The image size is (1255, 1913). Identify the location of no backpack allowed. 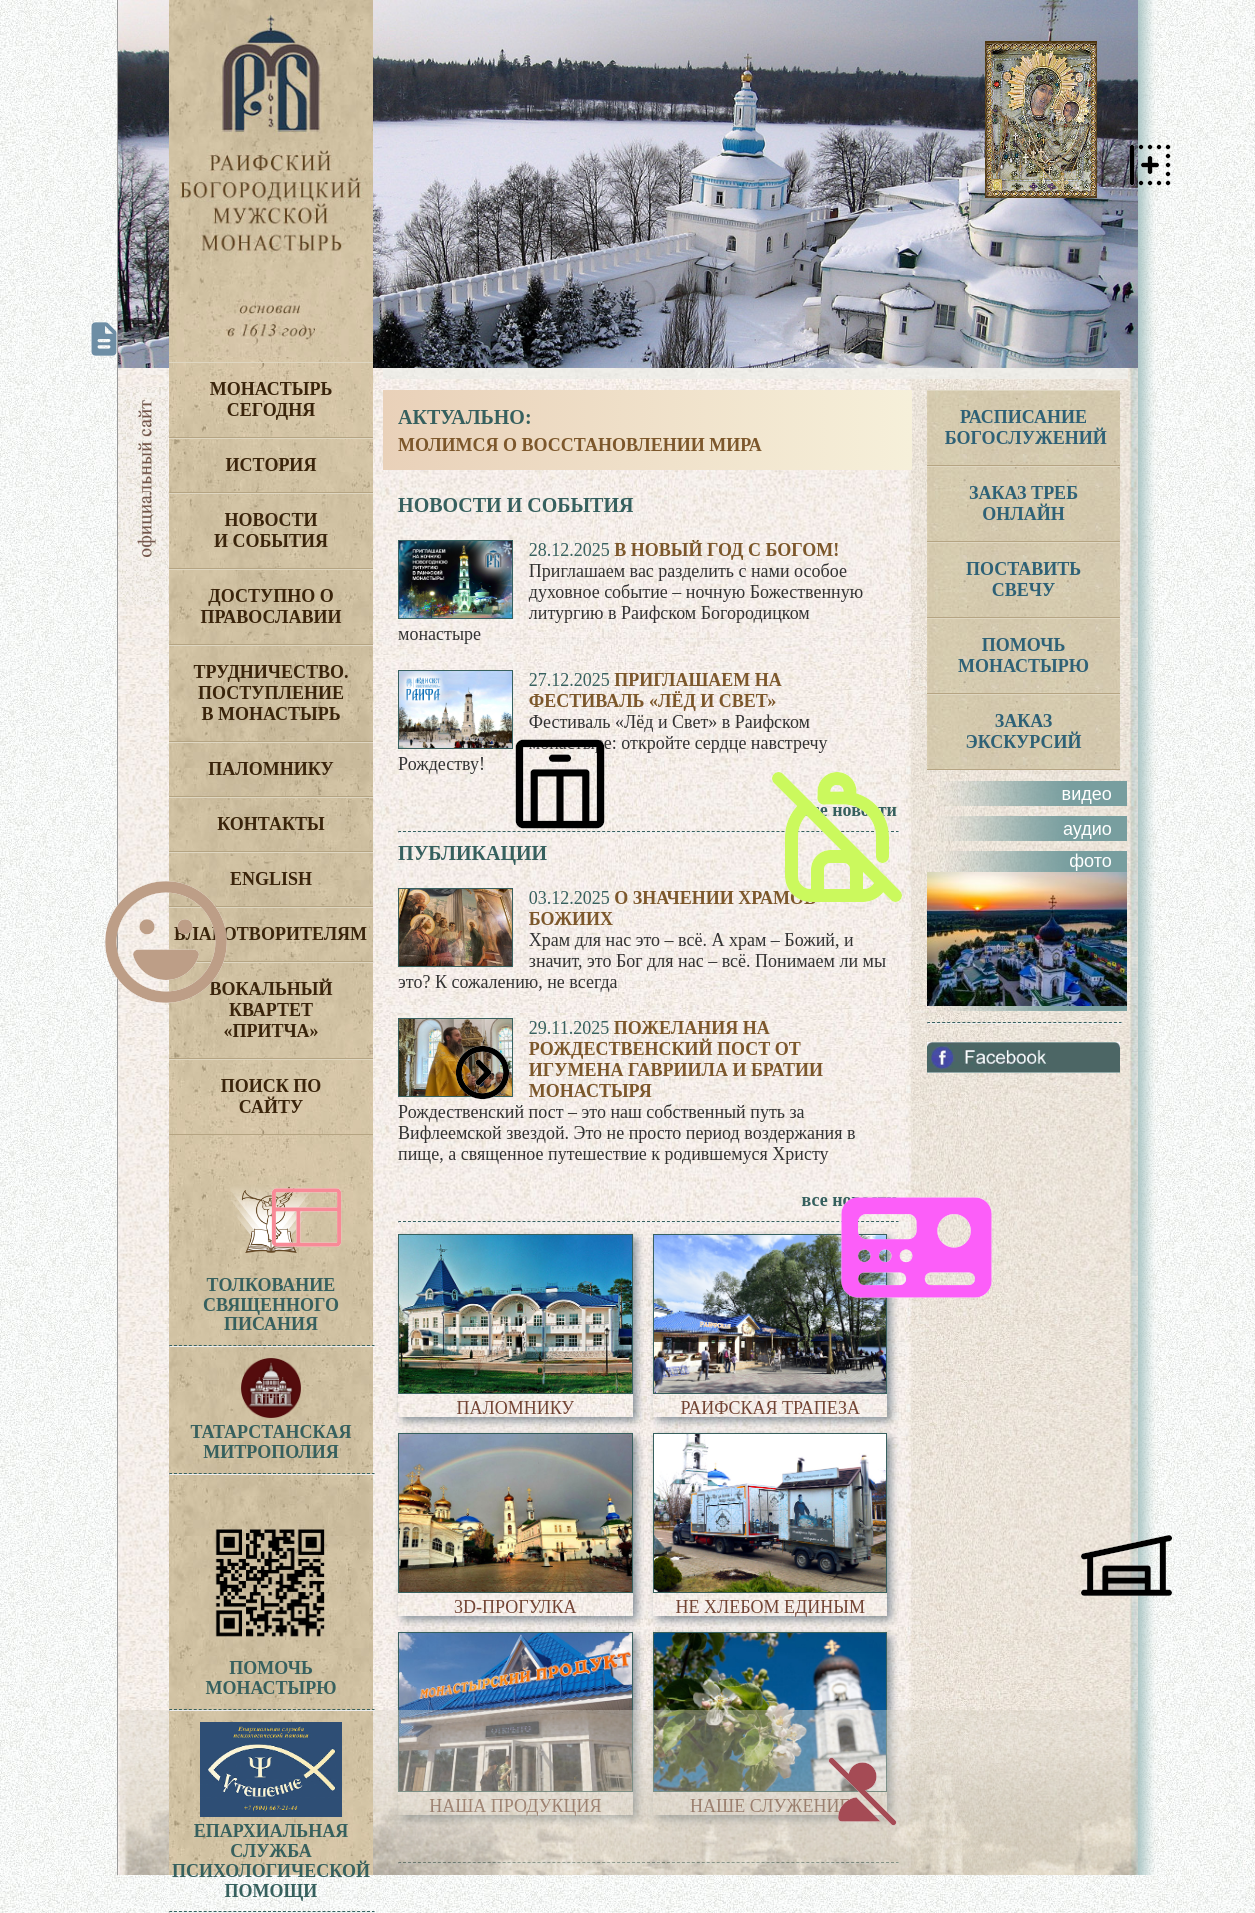
(837, 837).